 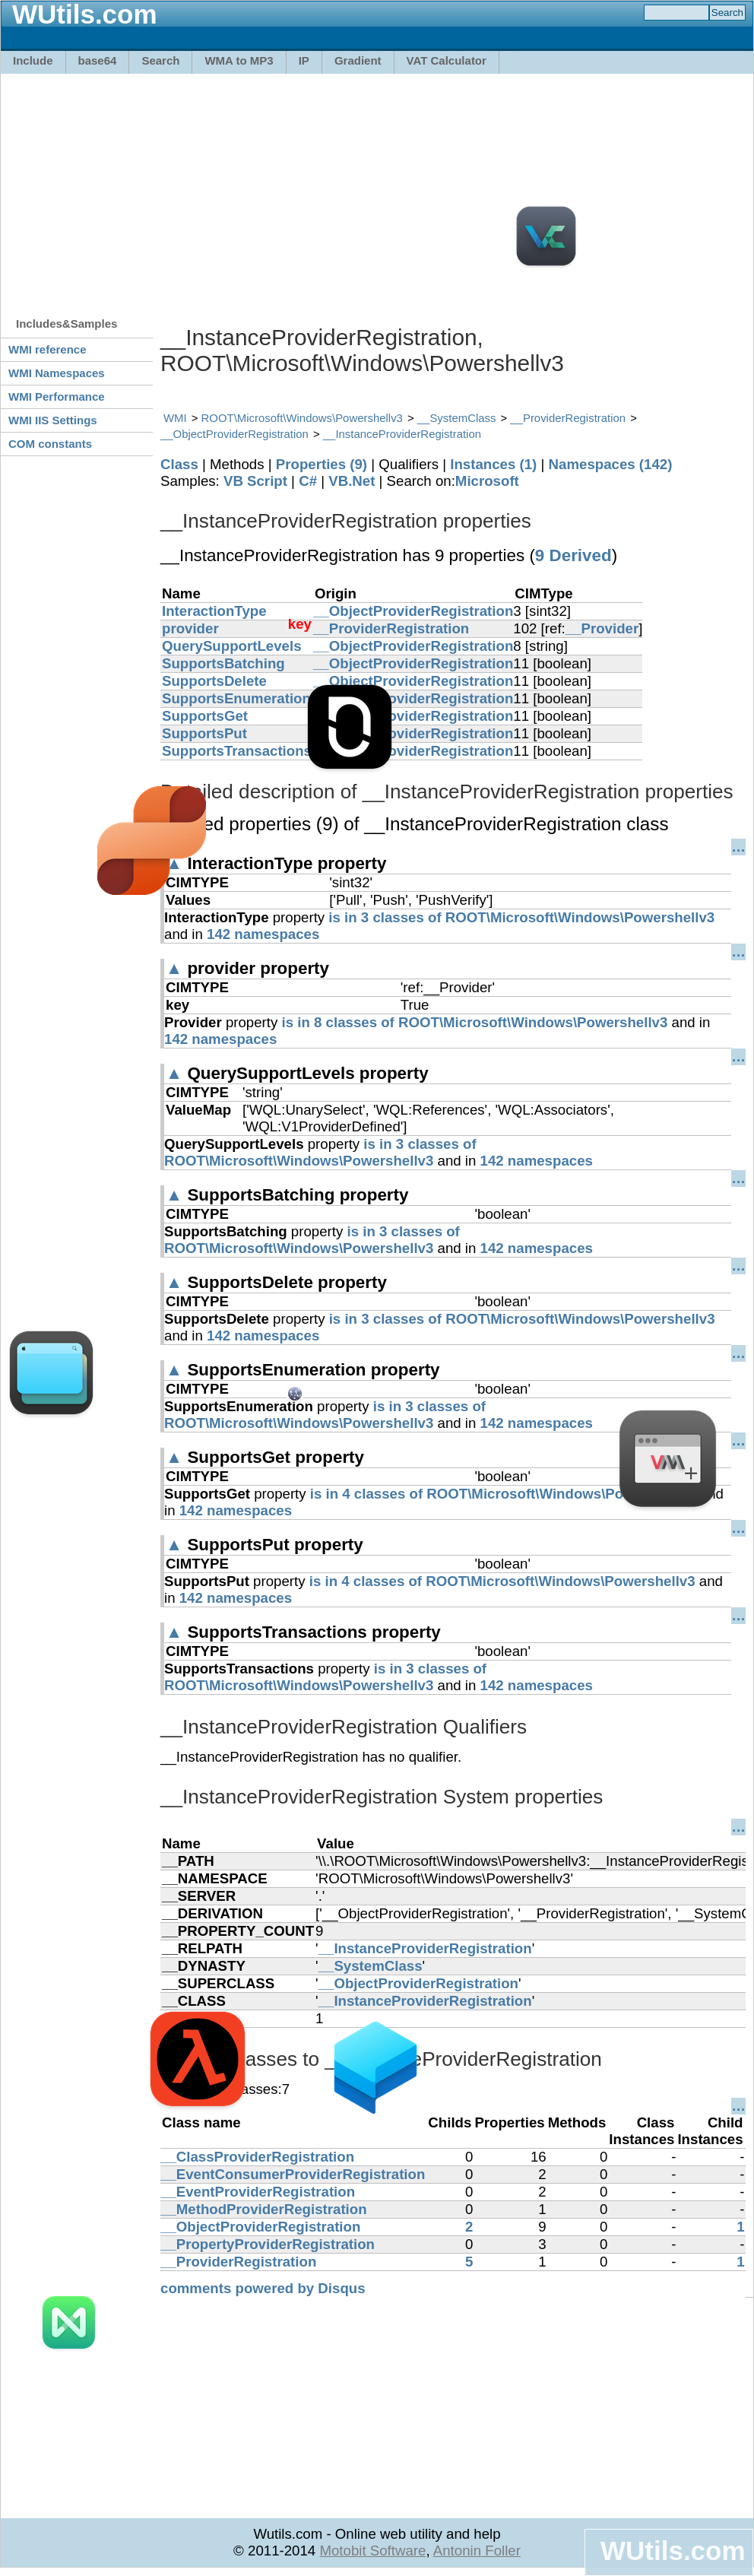 I want to click on open notesnook app, so click(x=350, y=727).